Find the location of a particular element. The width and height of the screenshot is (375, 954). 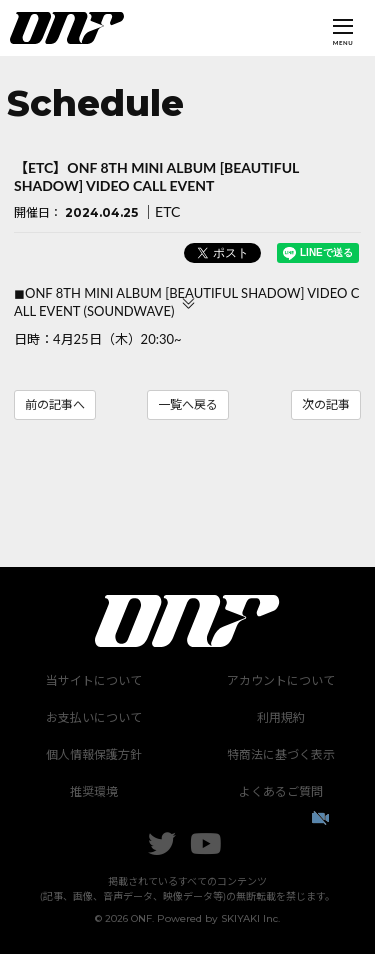

camera is off or disabled is located at coordinates (320, 818).